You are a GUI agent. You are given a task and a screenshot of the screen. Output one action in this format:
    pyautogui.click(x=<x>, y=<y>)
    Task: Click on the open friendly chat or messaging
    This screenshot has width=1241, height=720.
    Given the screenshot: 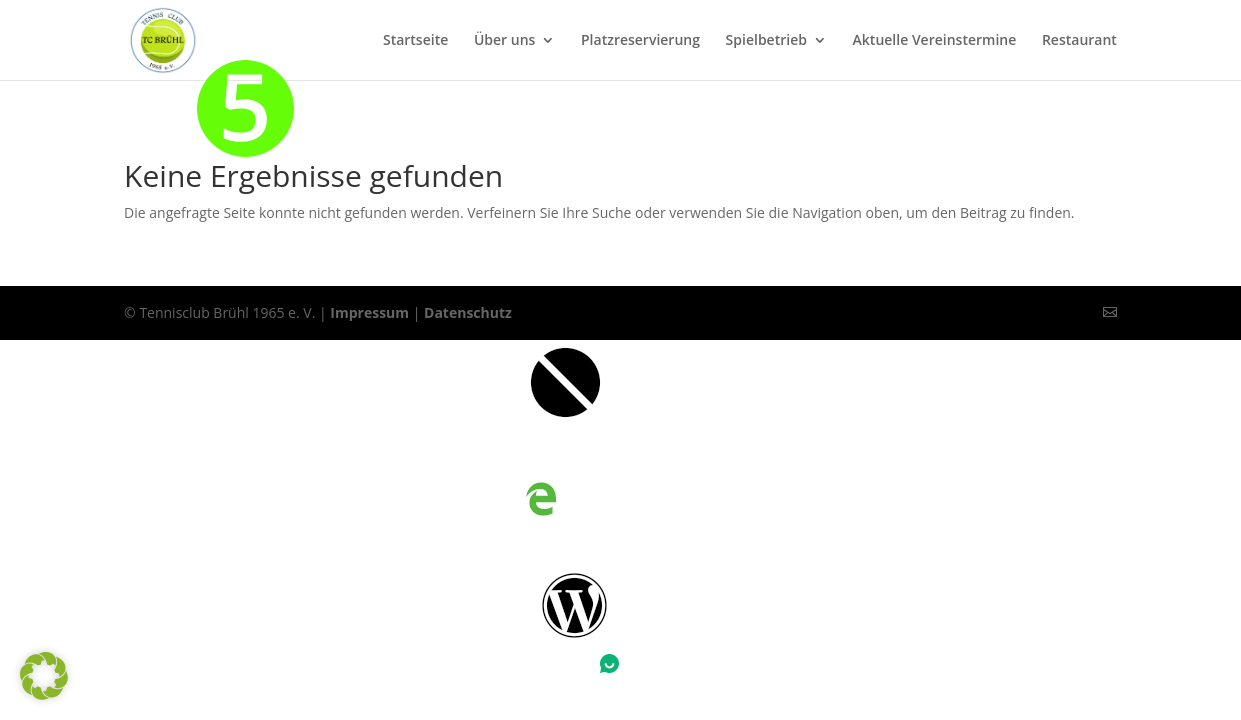 What is the action you would take?
    pyautogui.click(x=609, y=663)
    